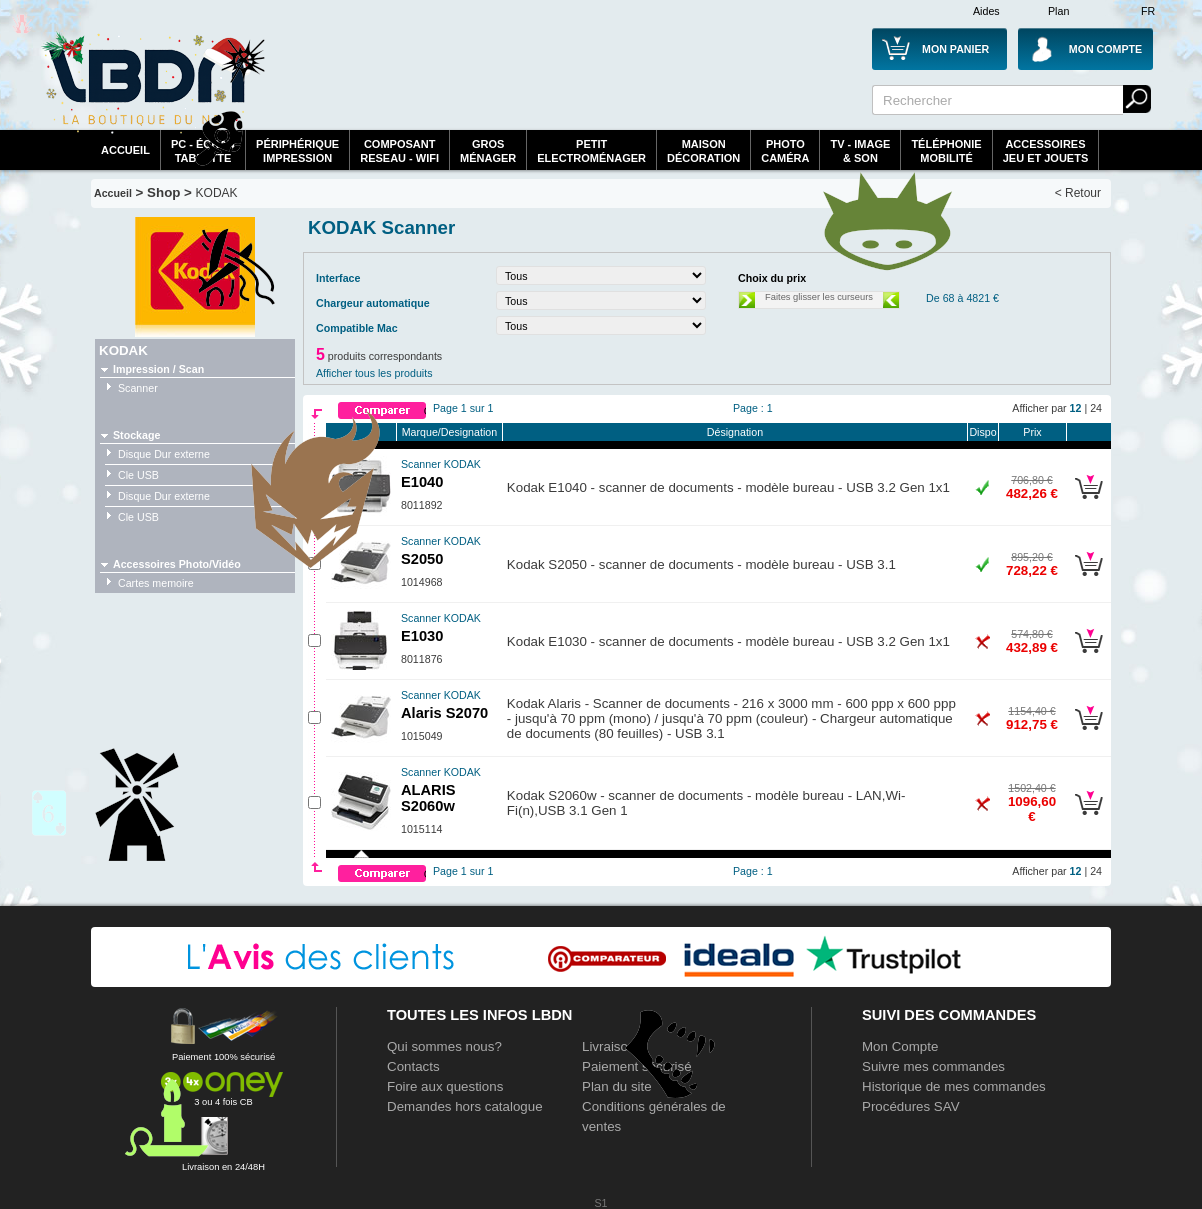  What do you see at coordinates (218, 138) in the screenshot?
I see `collect a mushroom item in-game` at bounding box center [218, 138].